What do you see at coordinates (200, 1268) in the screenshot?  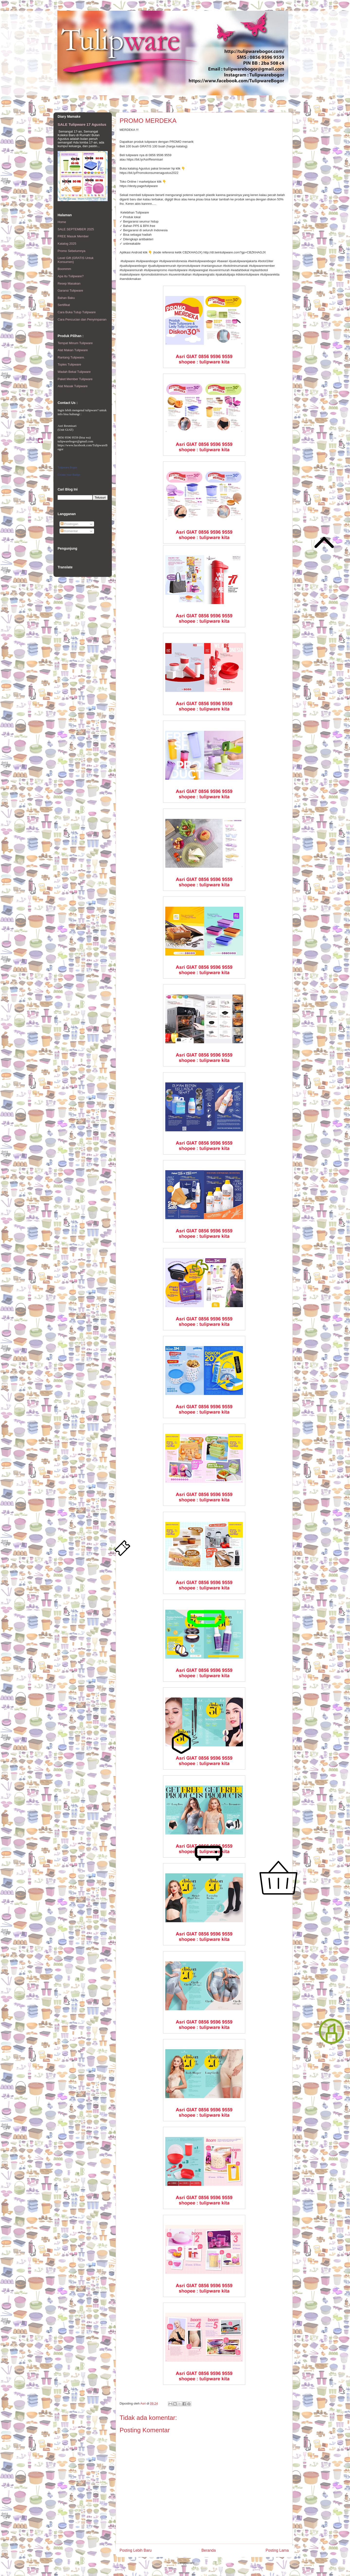 I see `adjust fan or ventilation settings` at bounding box center [200, 1268].